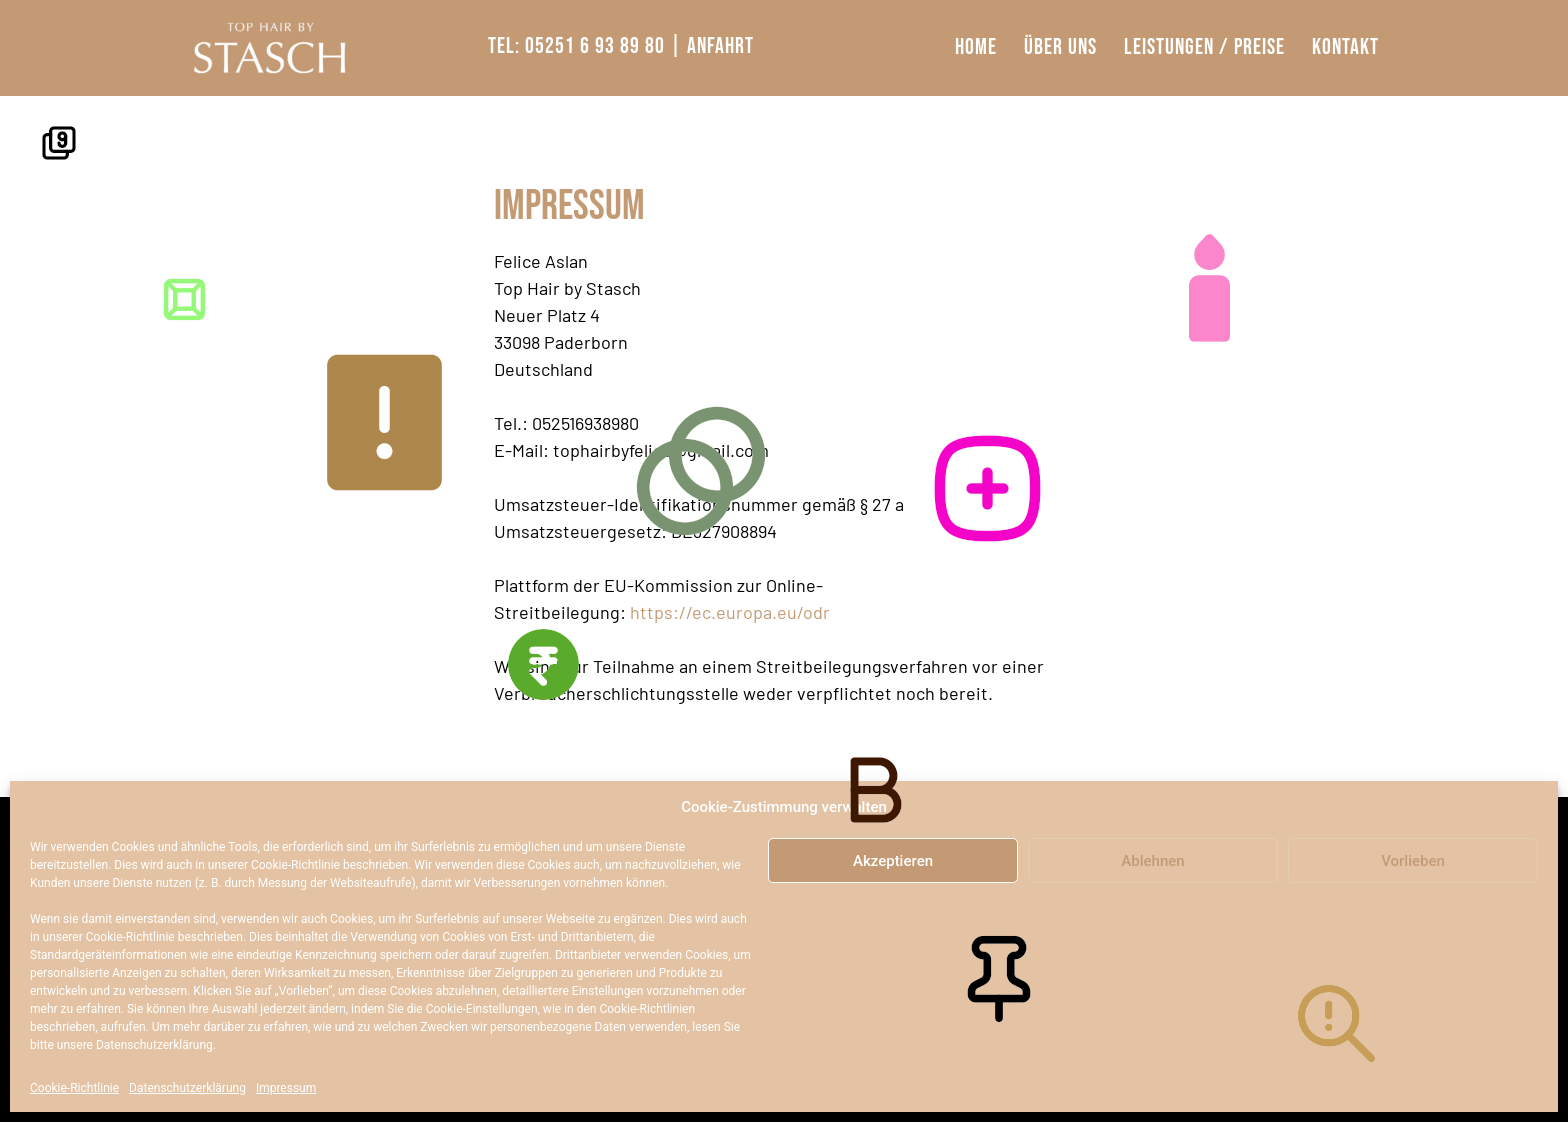 The height and width of the screenshot is (1122, 1568). Describe the element at coordinates (999, 979) in the screenshot. I see `pin an item to keep it visible` at that location.